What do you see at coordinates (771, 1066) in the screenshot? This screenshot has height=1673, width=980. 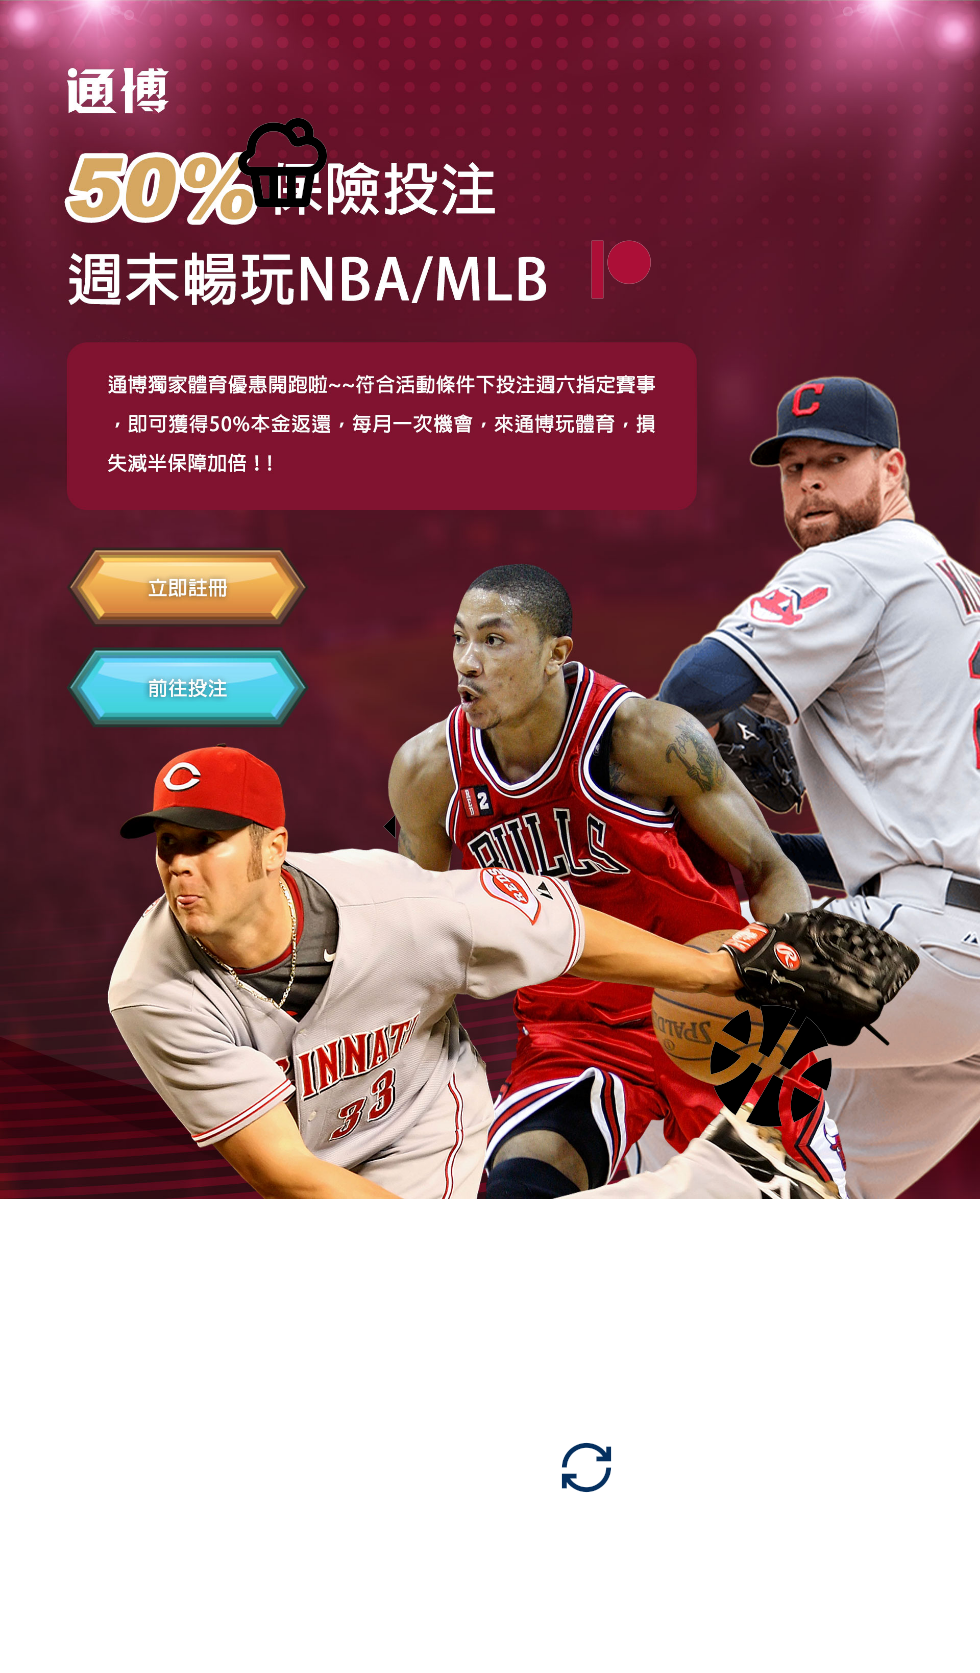 I see `access sports scores and updates` at bounding box center [771, 1066].